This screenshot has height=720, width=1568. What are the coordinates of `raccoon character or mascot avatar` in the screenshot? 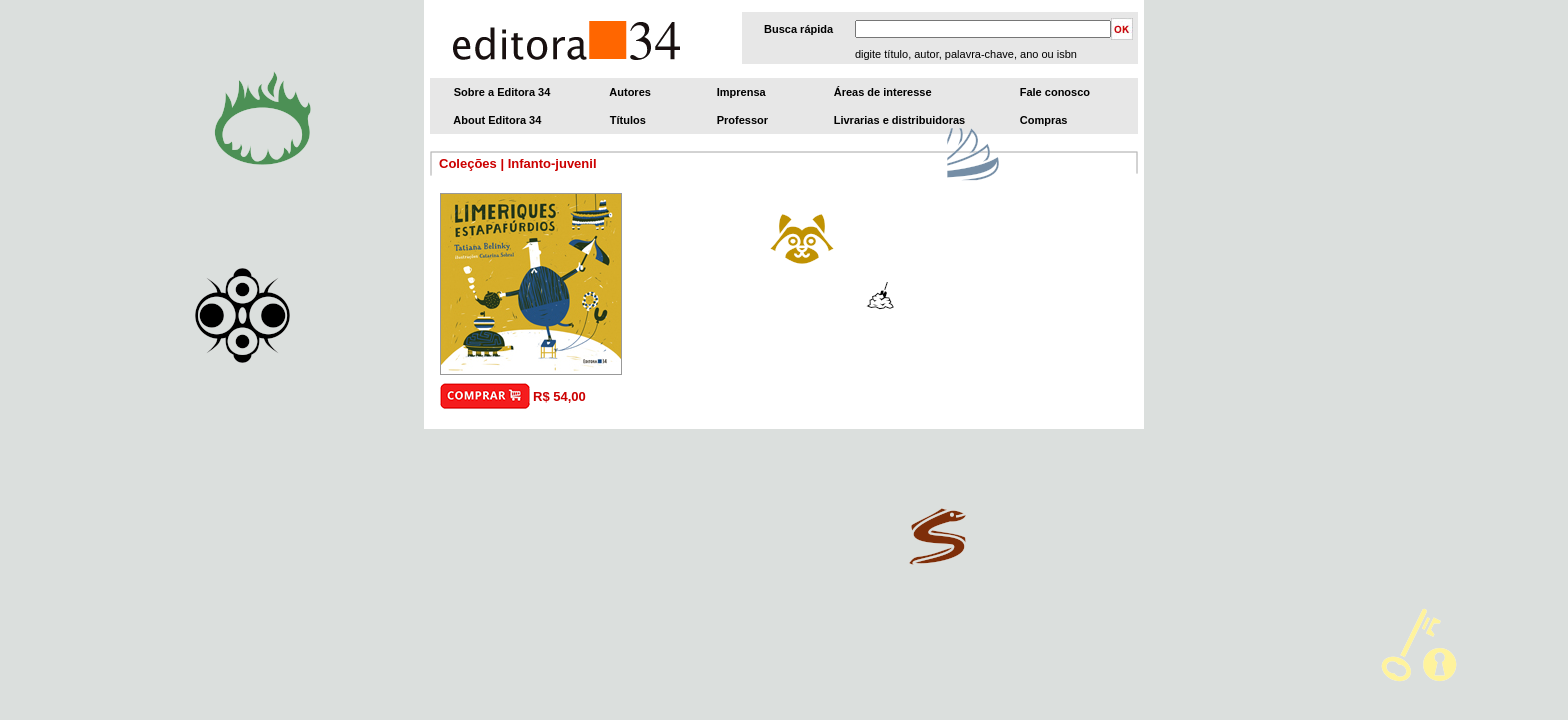 It's located at (802, 239).